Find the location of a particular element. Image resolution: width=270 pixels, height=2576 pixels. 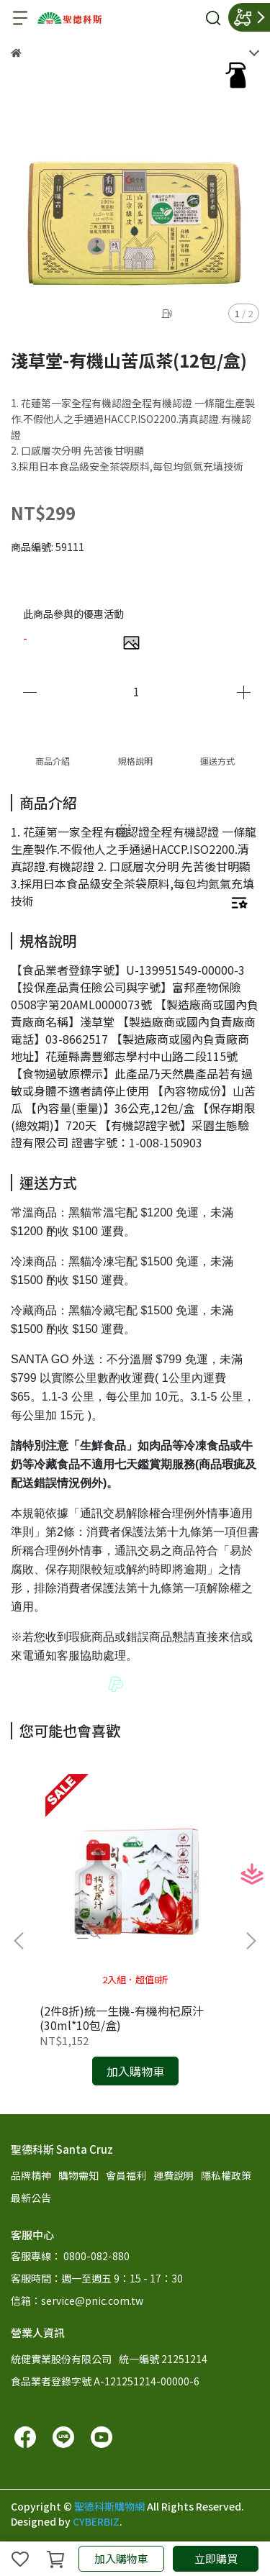

find nearby gas stations is located at coordinates (166, 314).